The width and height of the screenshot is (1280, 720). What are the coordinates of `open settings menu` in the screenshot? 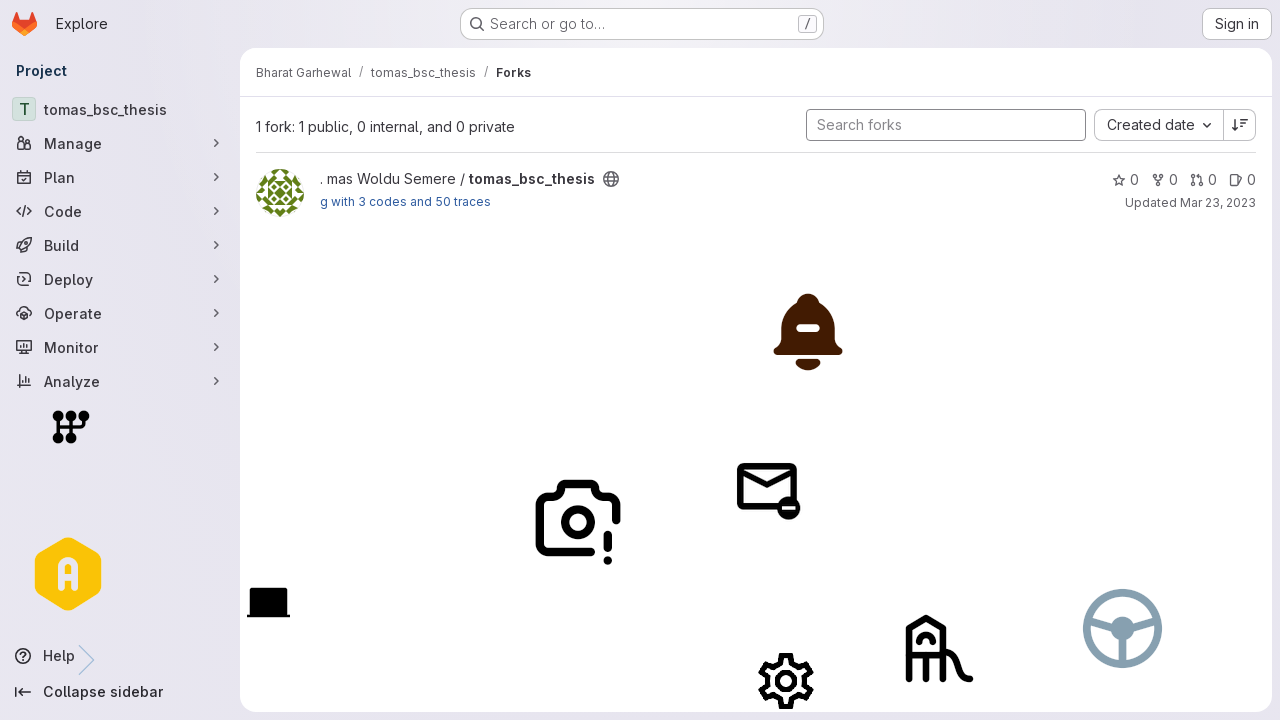 It's located at (786, 681).